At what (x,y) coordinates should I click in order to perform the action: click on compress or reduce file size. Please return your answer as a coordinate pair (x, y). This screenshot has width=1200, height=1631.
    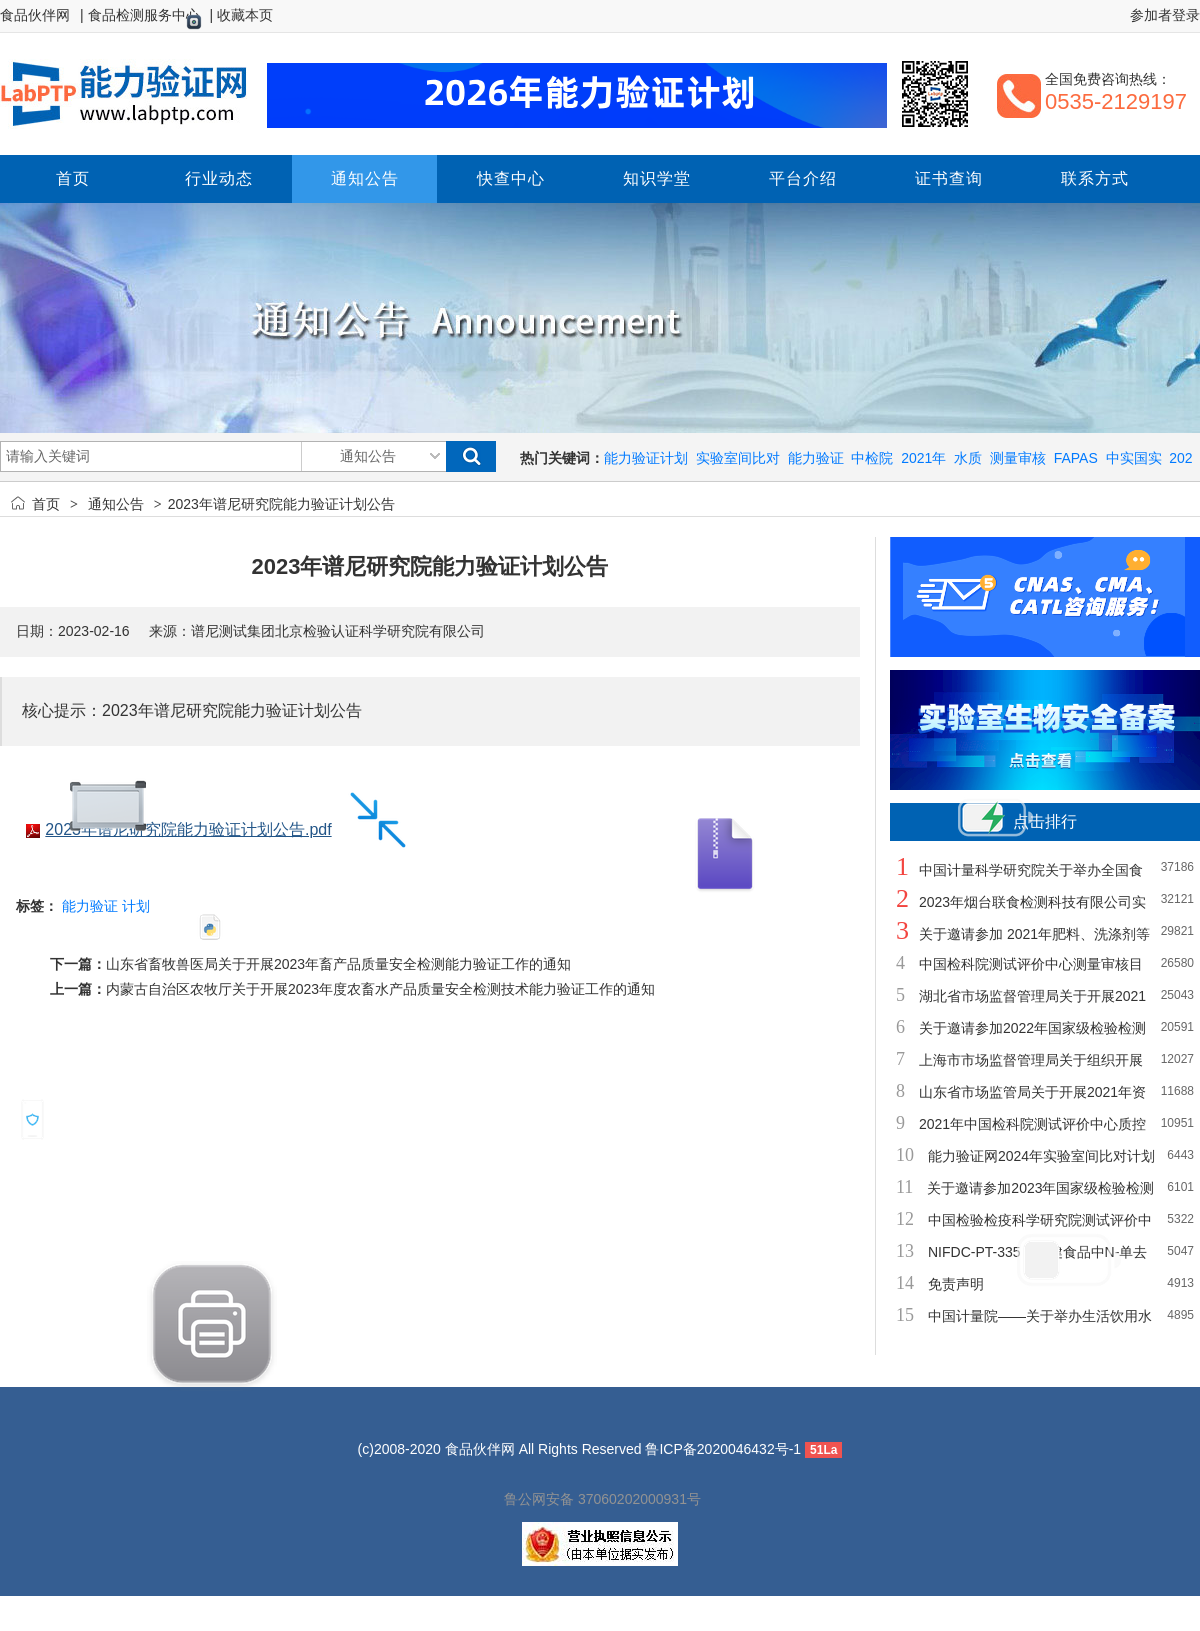
    Looking at the image, I should click on (378, 820).